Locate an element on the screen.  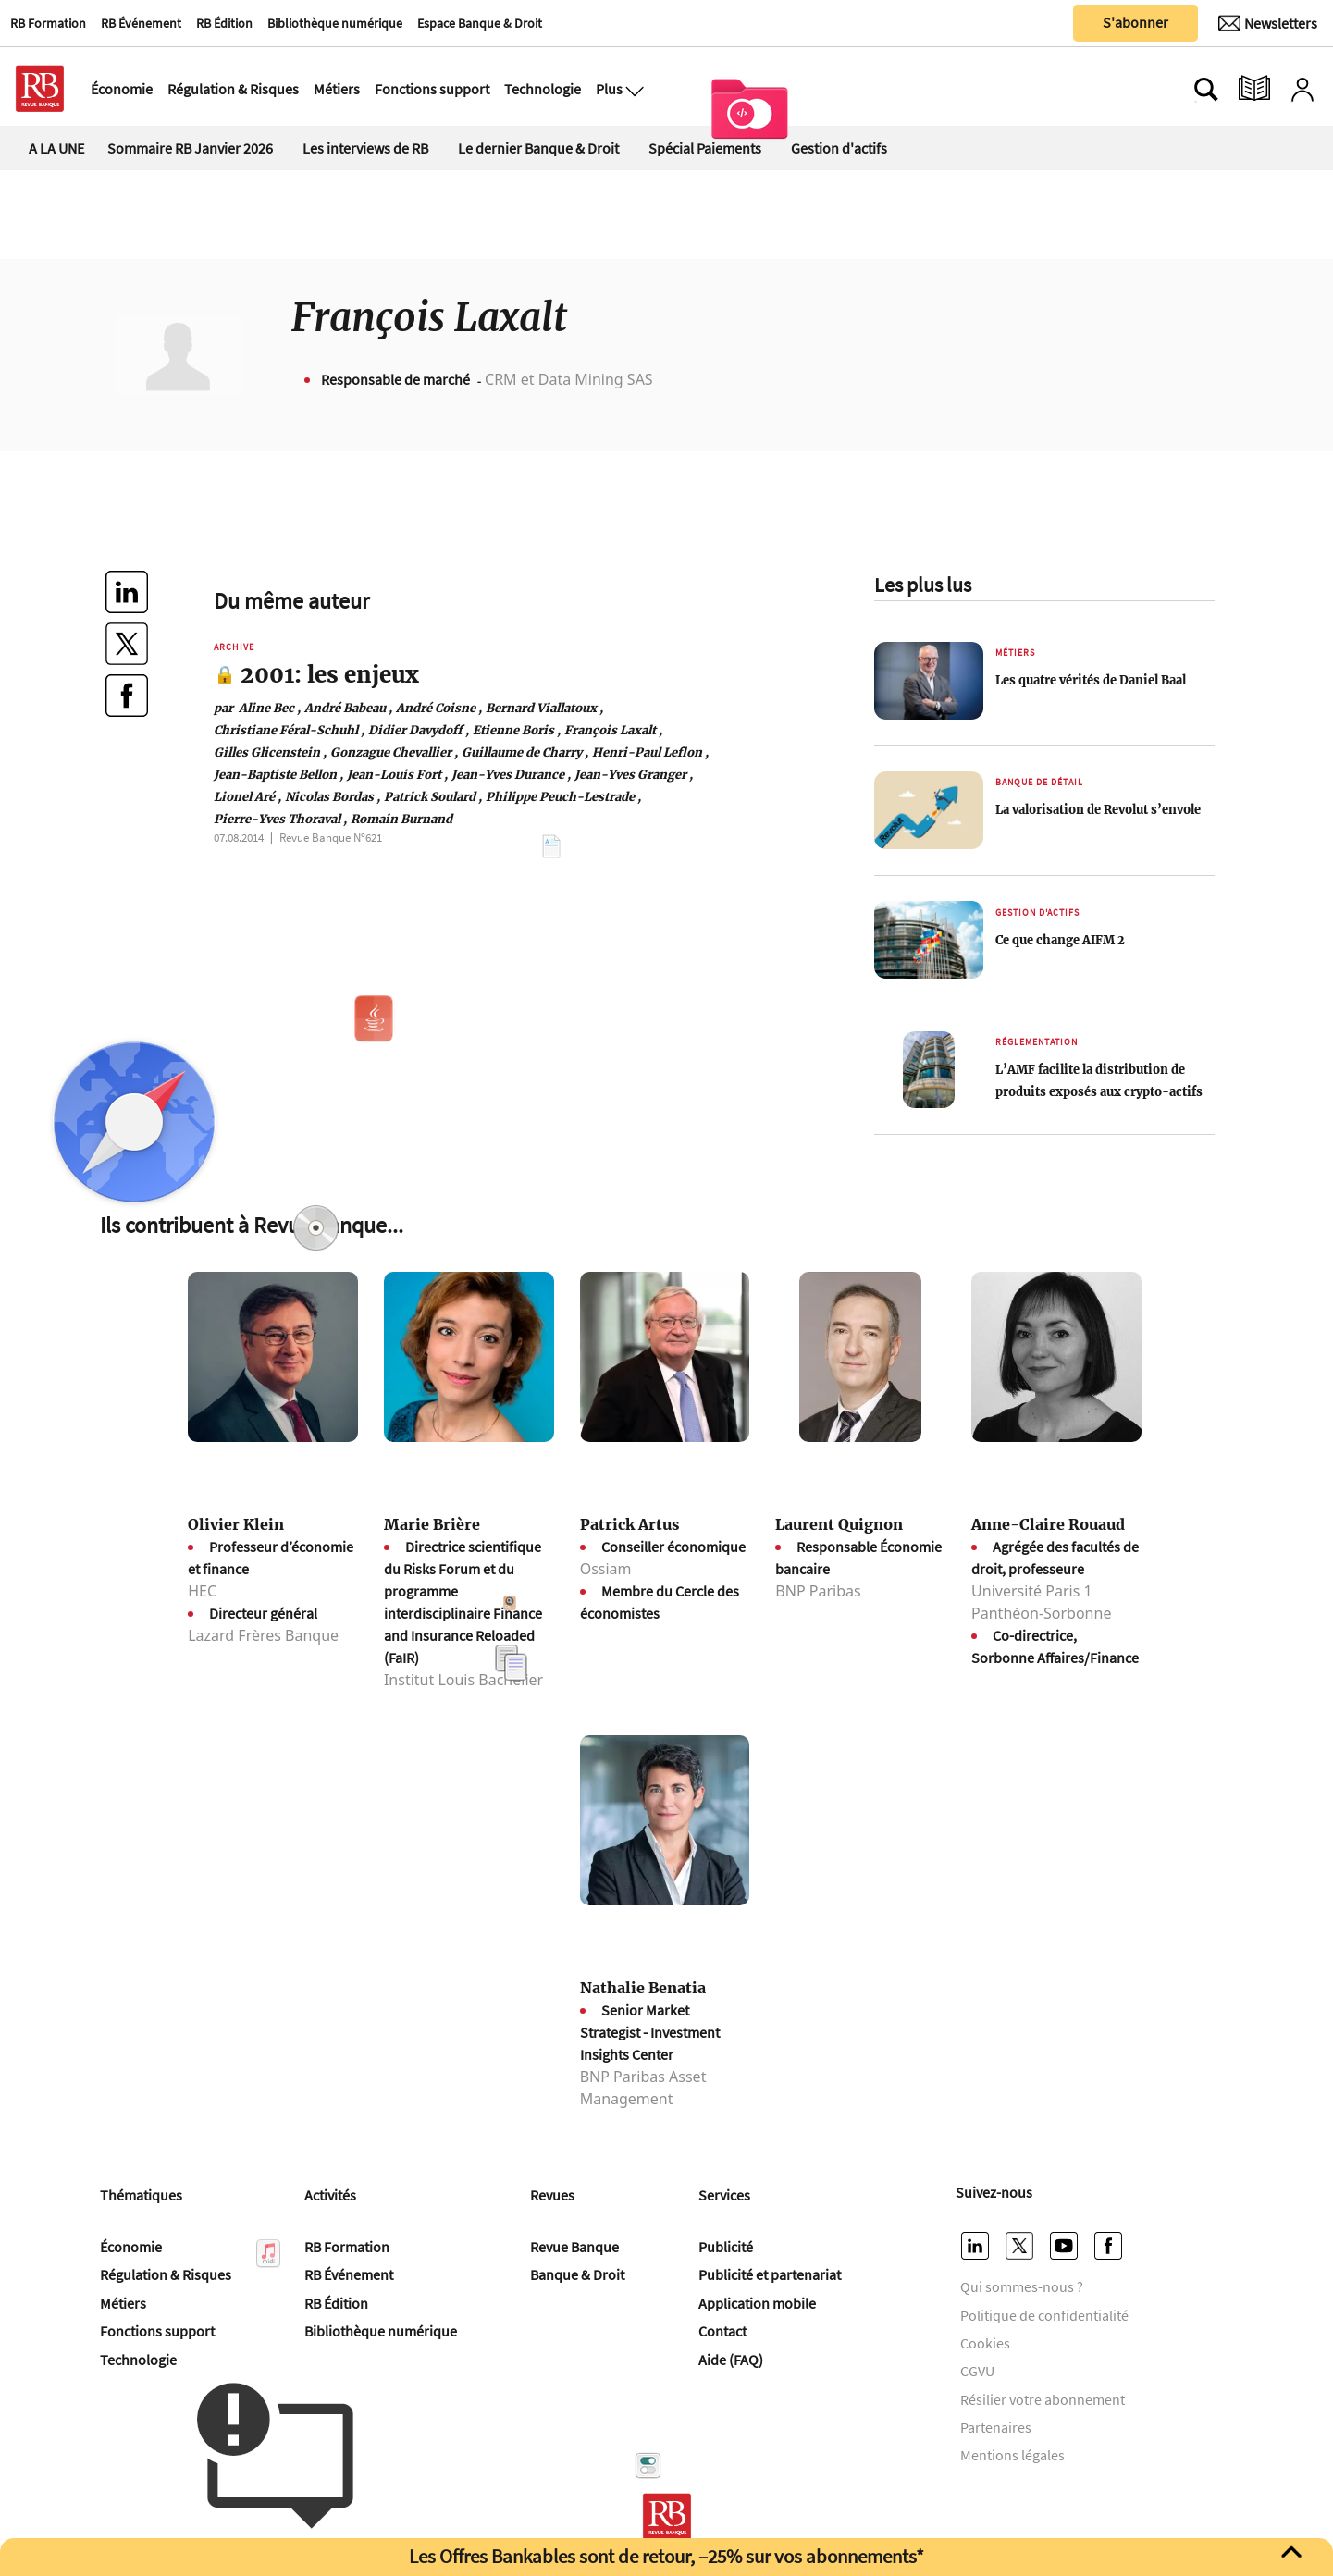
open appwrite project folder is located at coordinates (749, 111).